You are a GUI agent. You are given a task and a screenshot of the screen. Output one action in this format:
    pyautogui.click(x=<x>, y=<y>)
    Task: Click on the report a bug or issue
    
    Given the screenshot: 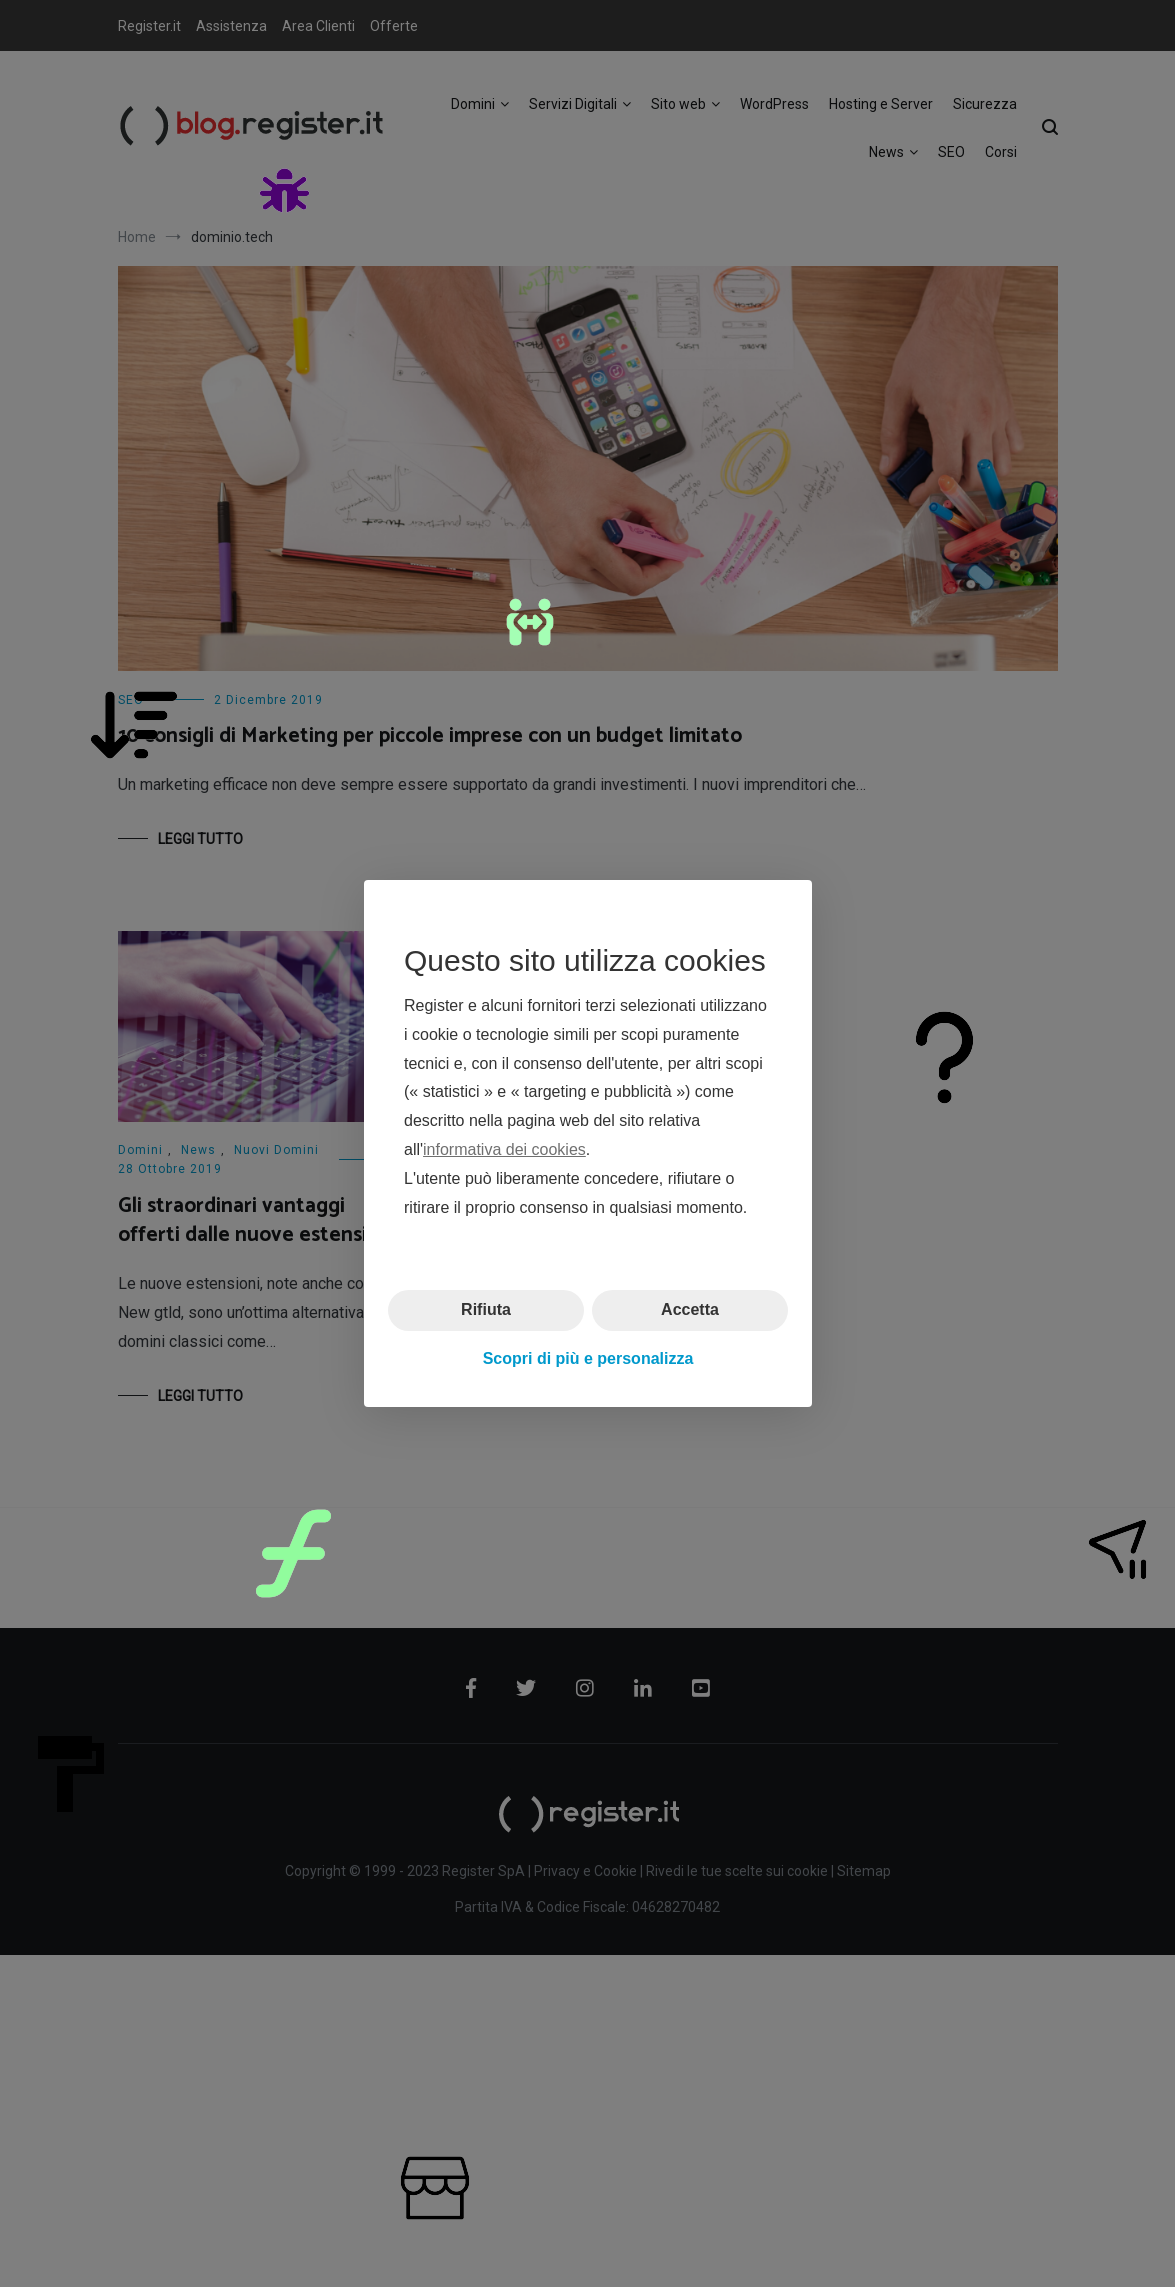 What is the action you would take?
    pyautogui.click(x=284, y=190)
    